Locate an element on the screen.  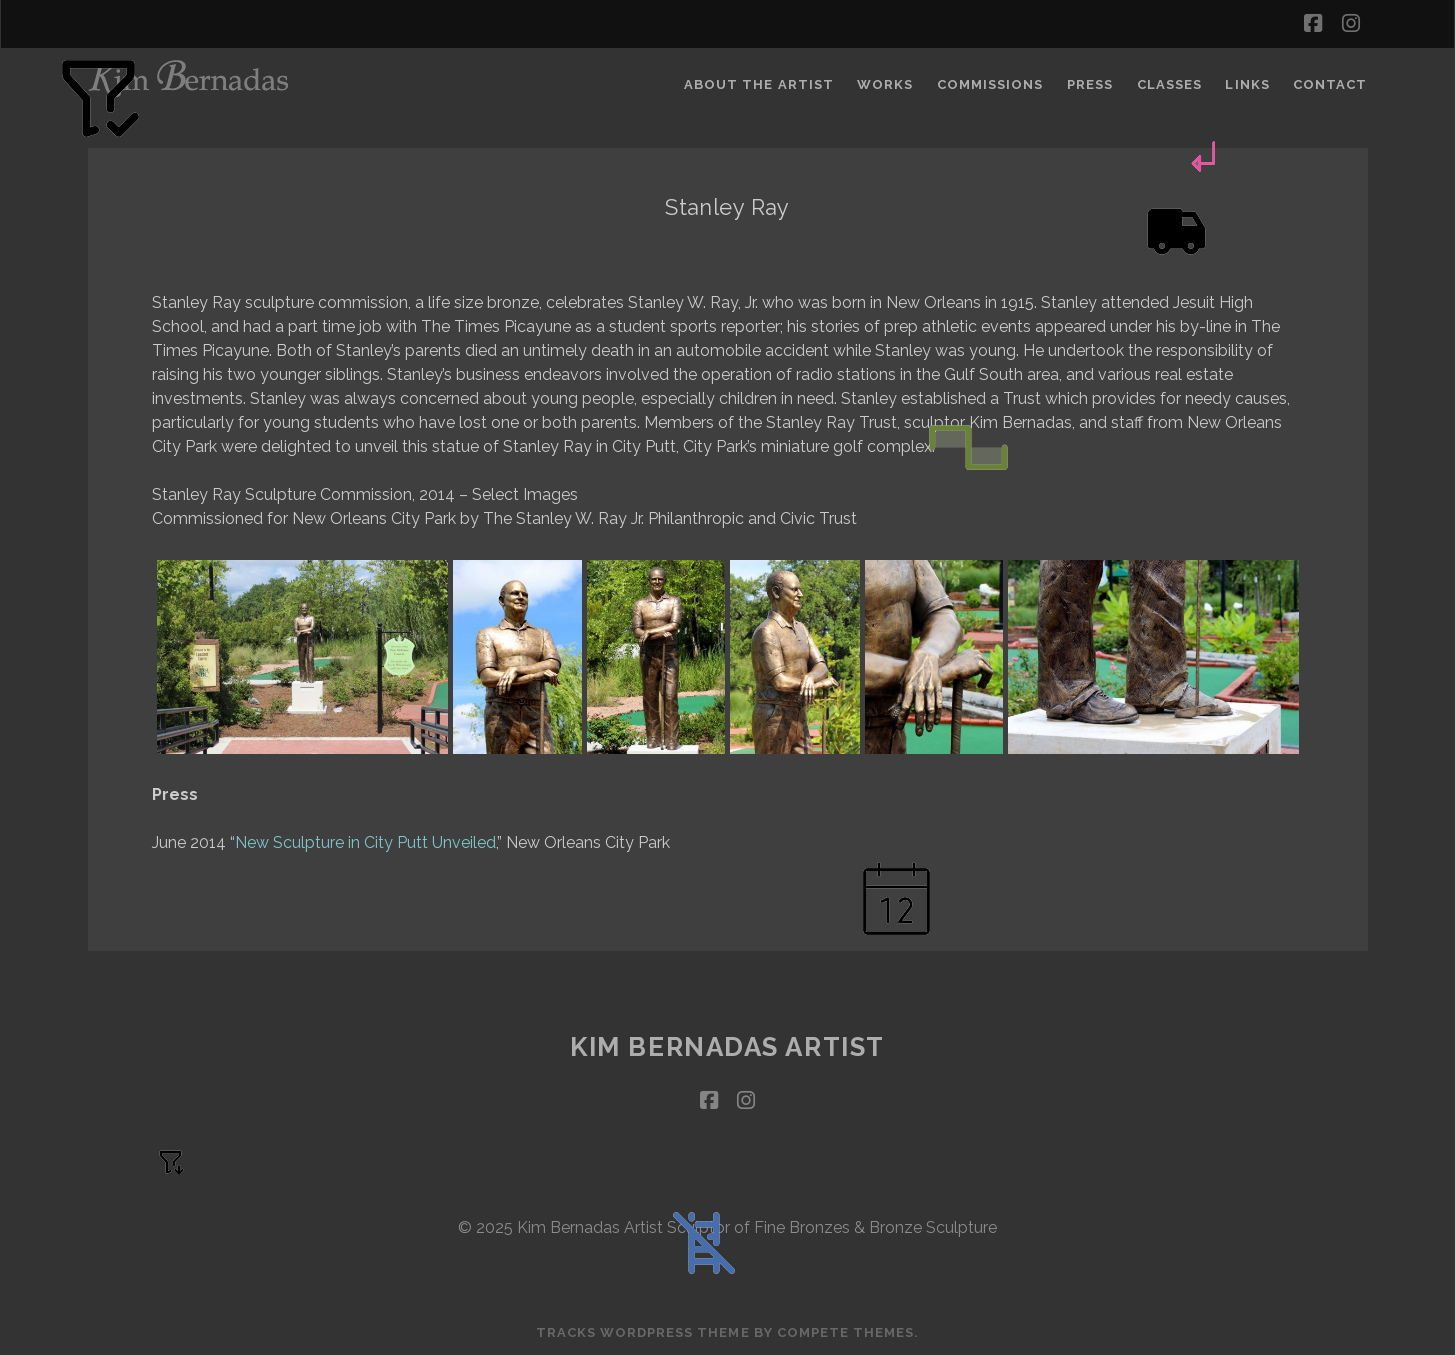
return to previous line or entry is located at coordinates (1204, 156).